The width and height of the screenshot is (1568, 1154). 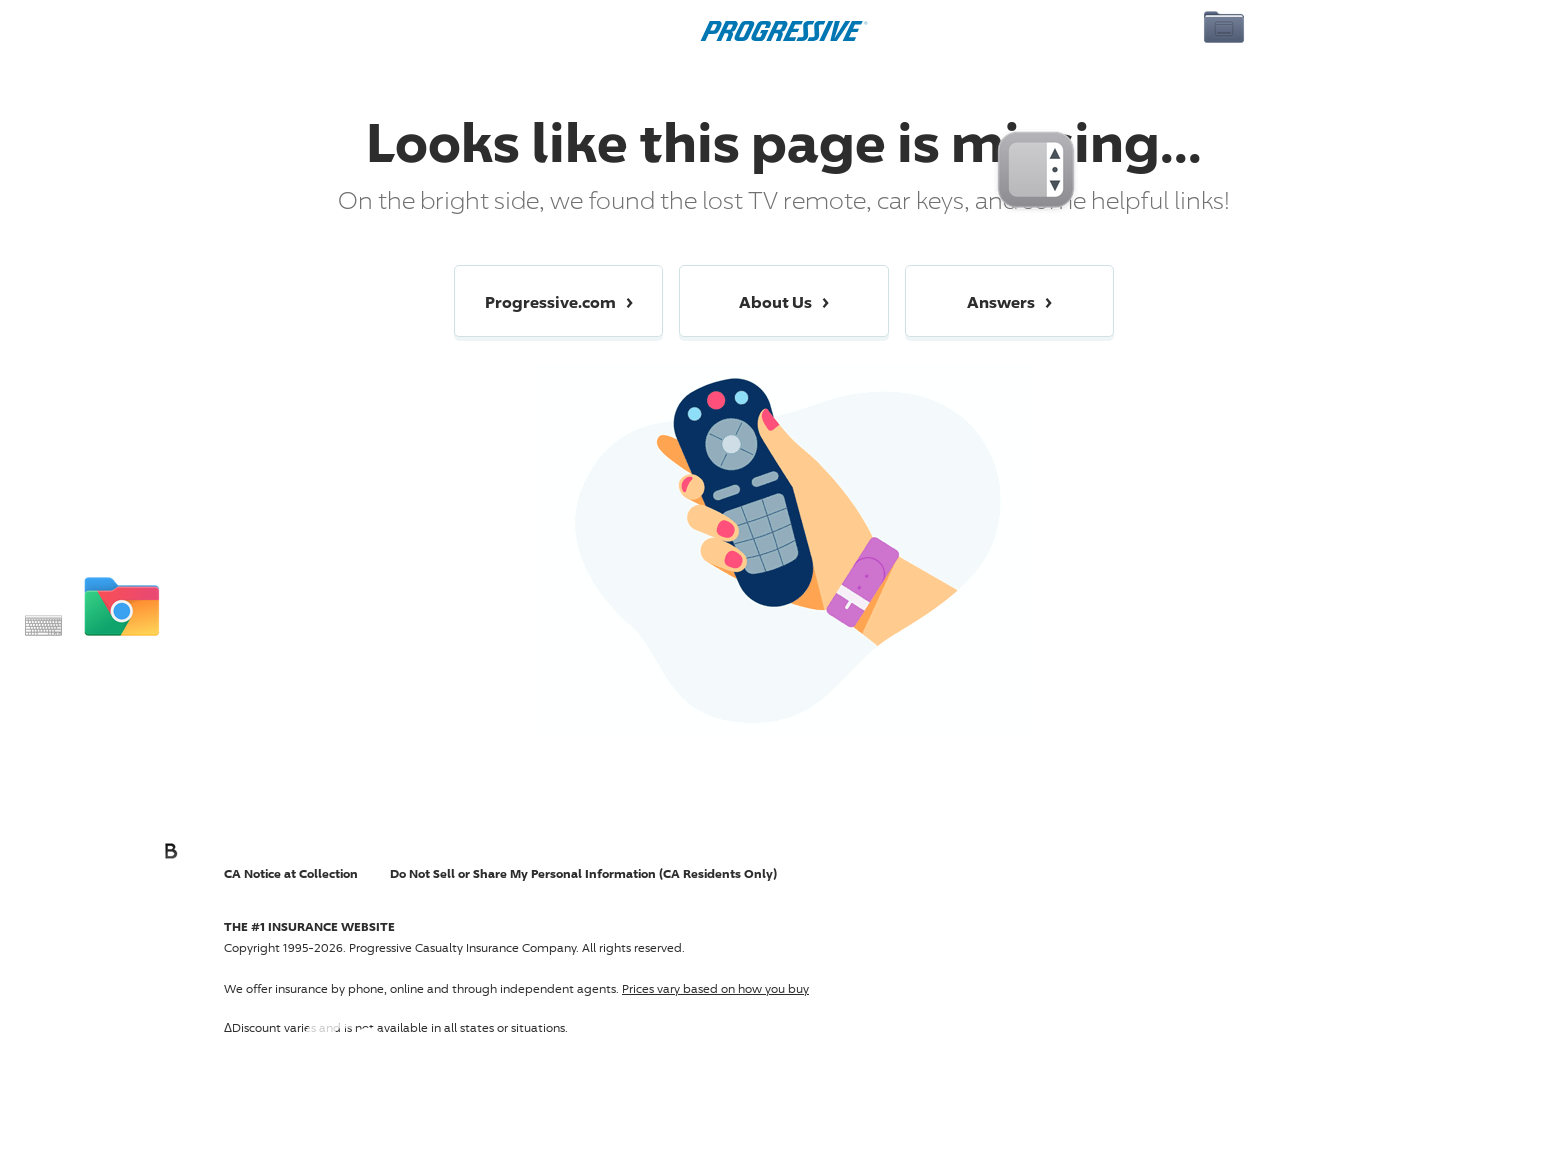 I want to click on connect or manage keyboard input device, so click(x=43, y=625).